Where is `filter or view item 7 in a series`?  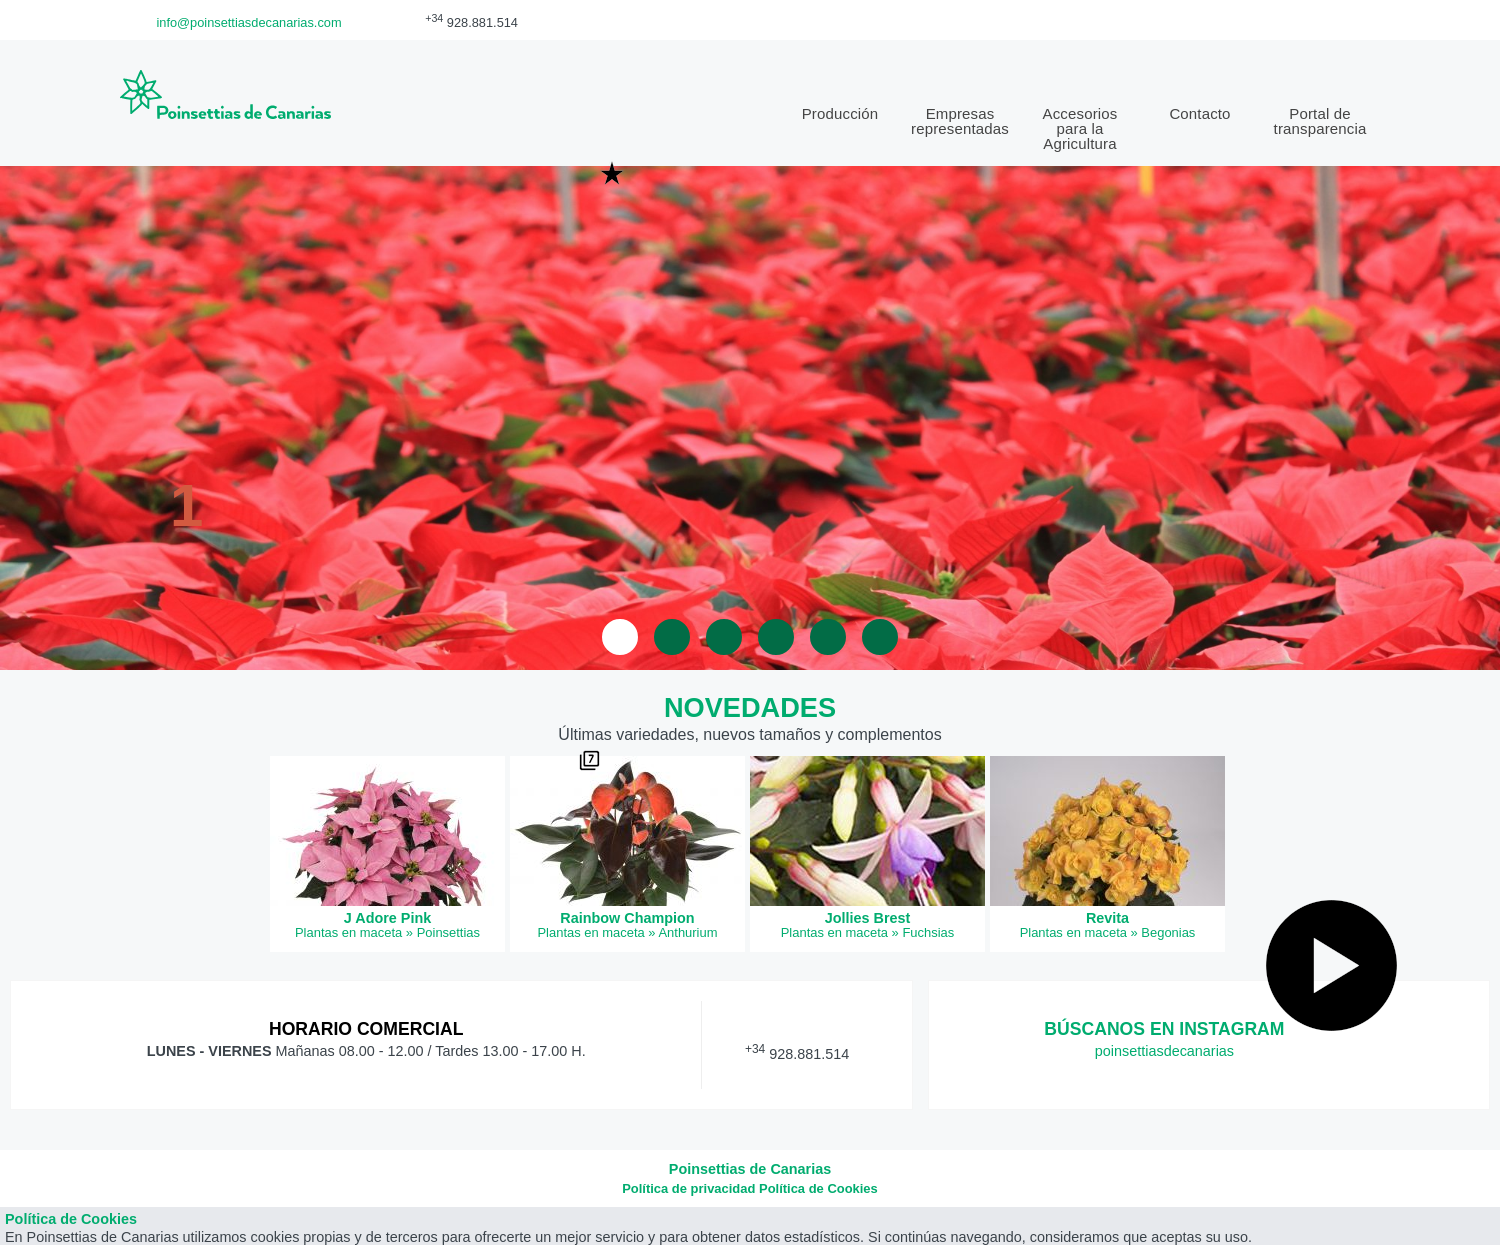
filter or view item 7 in a series is located at coordinates (589, 760).